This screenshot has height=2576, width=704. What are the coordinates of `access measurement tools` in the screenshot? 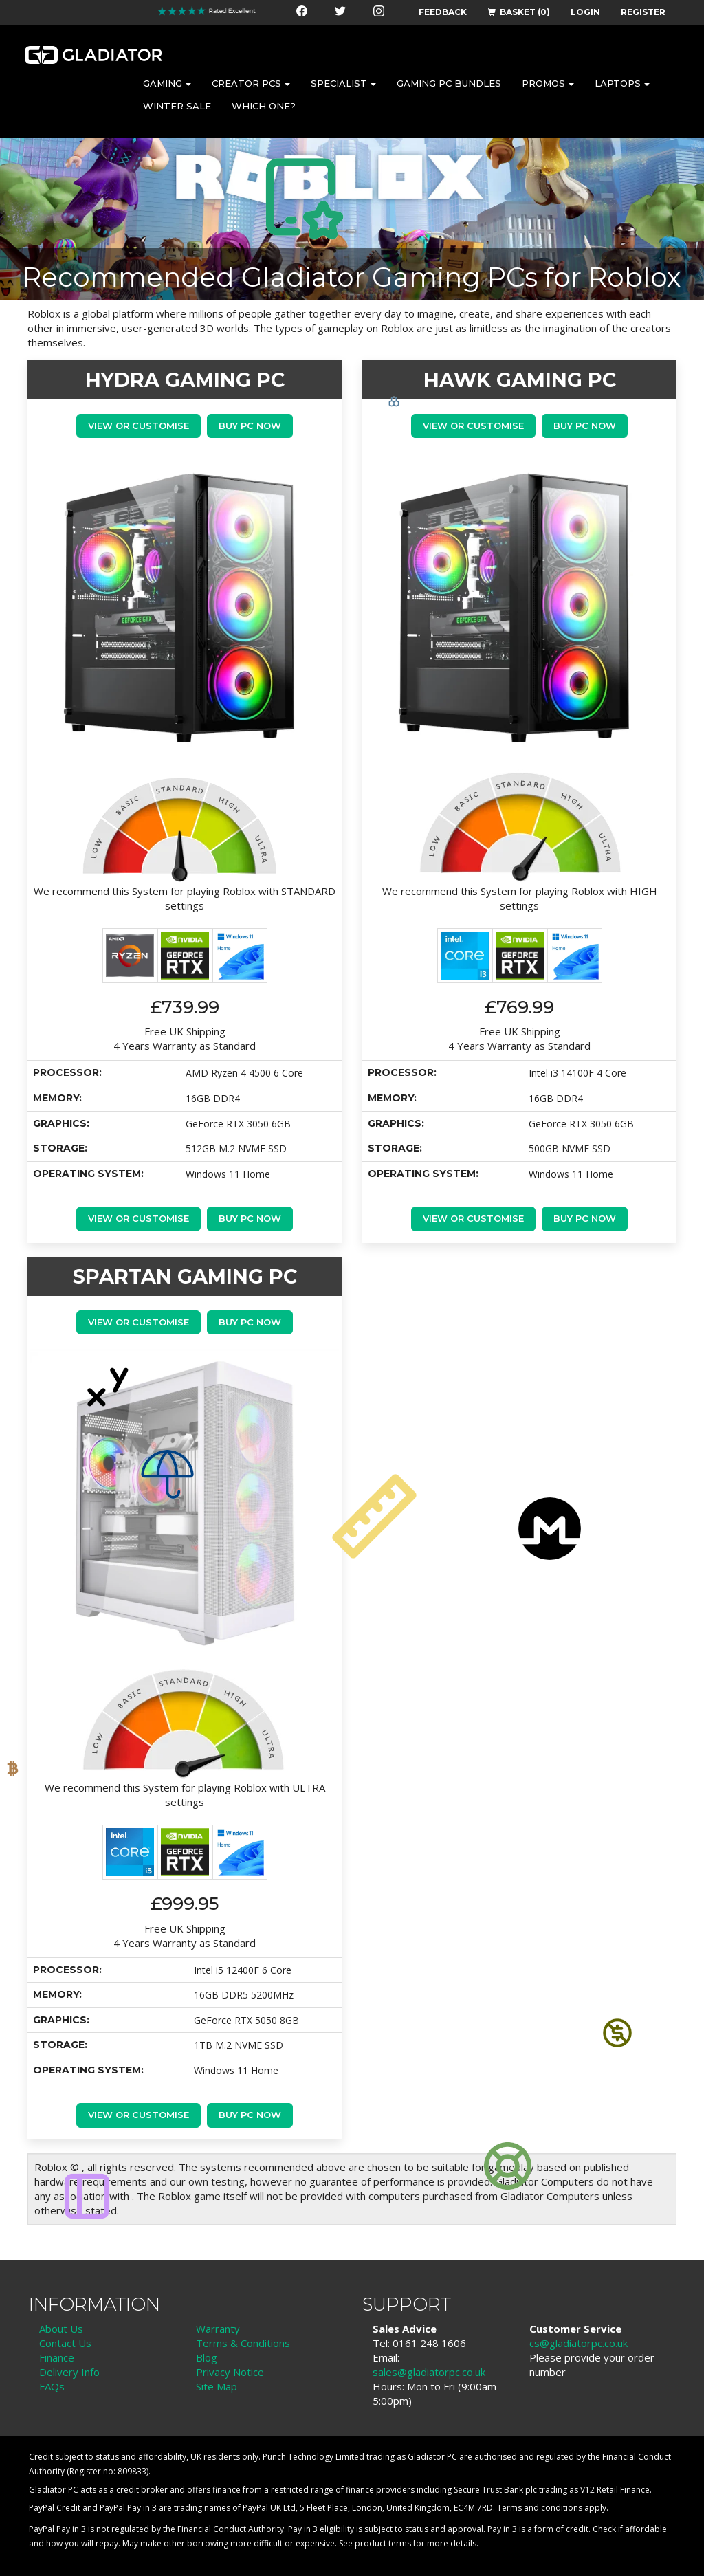 It's located at (374, 1516).